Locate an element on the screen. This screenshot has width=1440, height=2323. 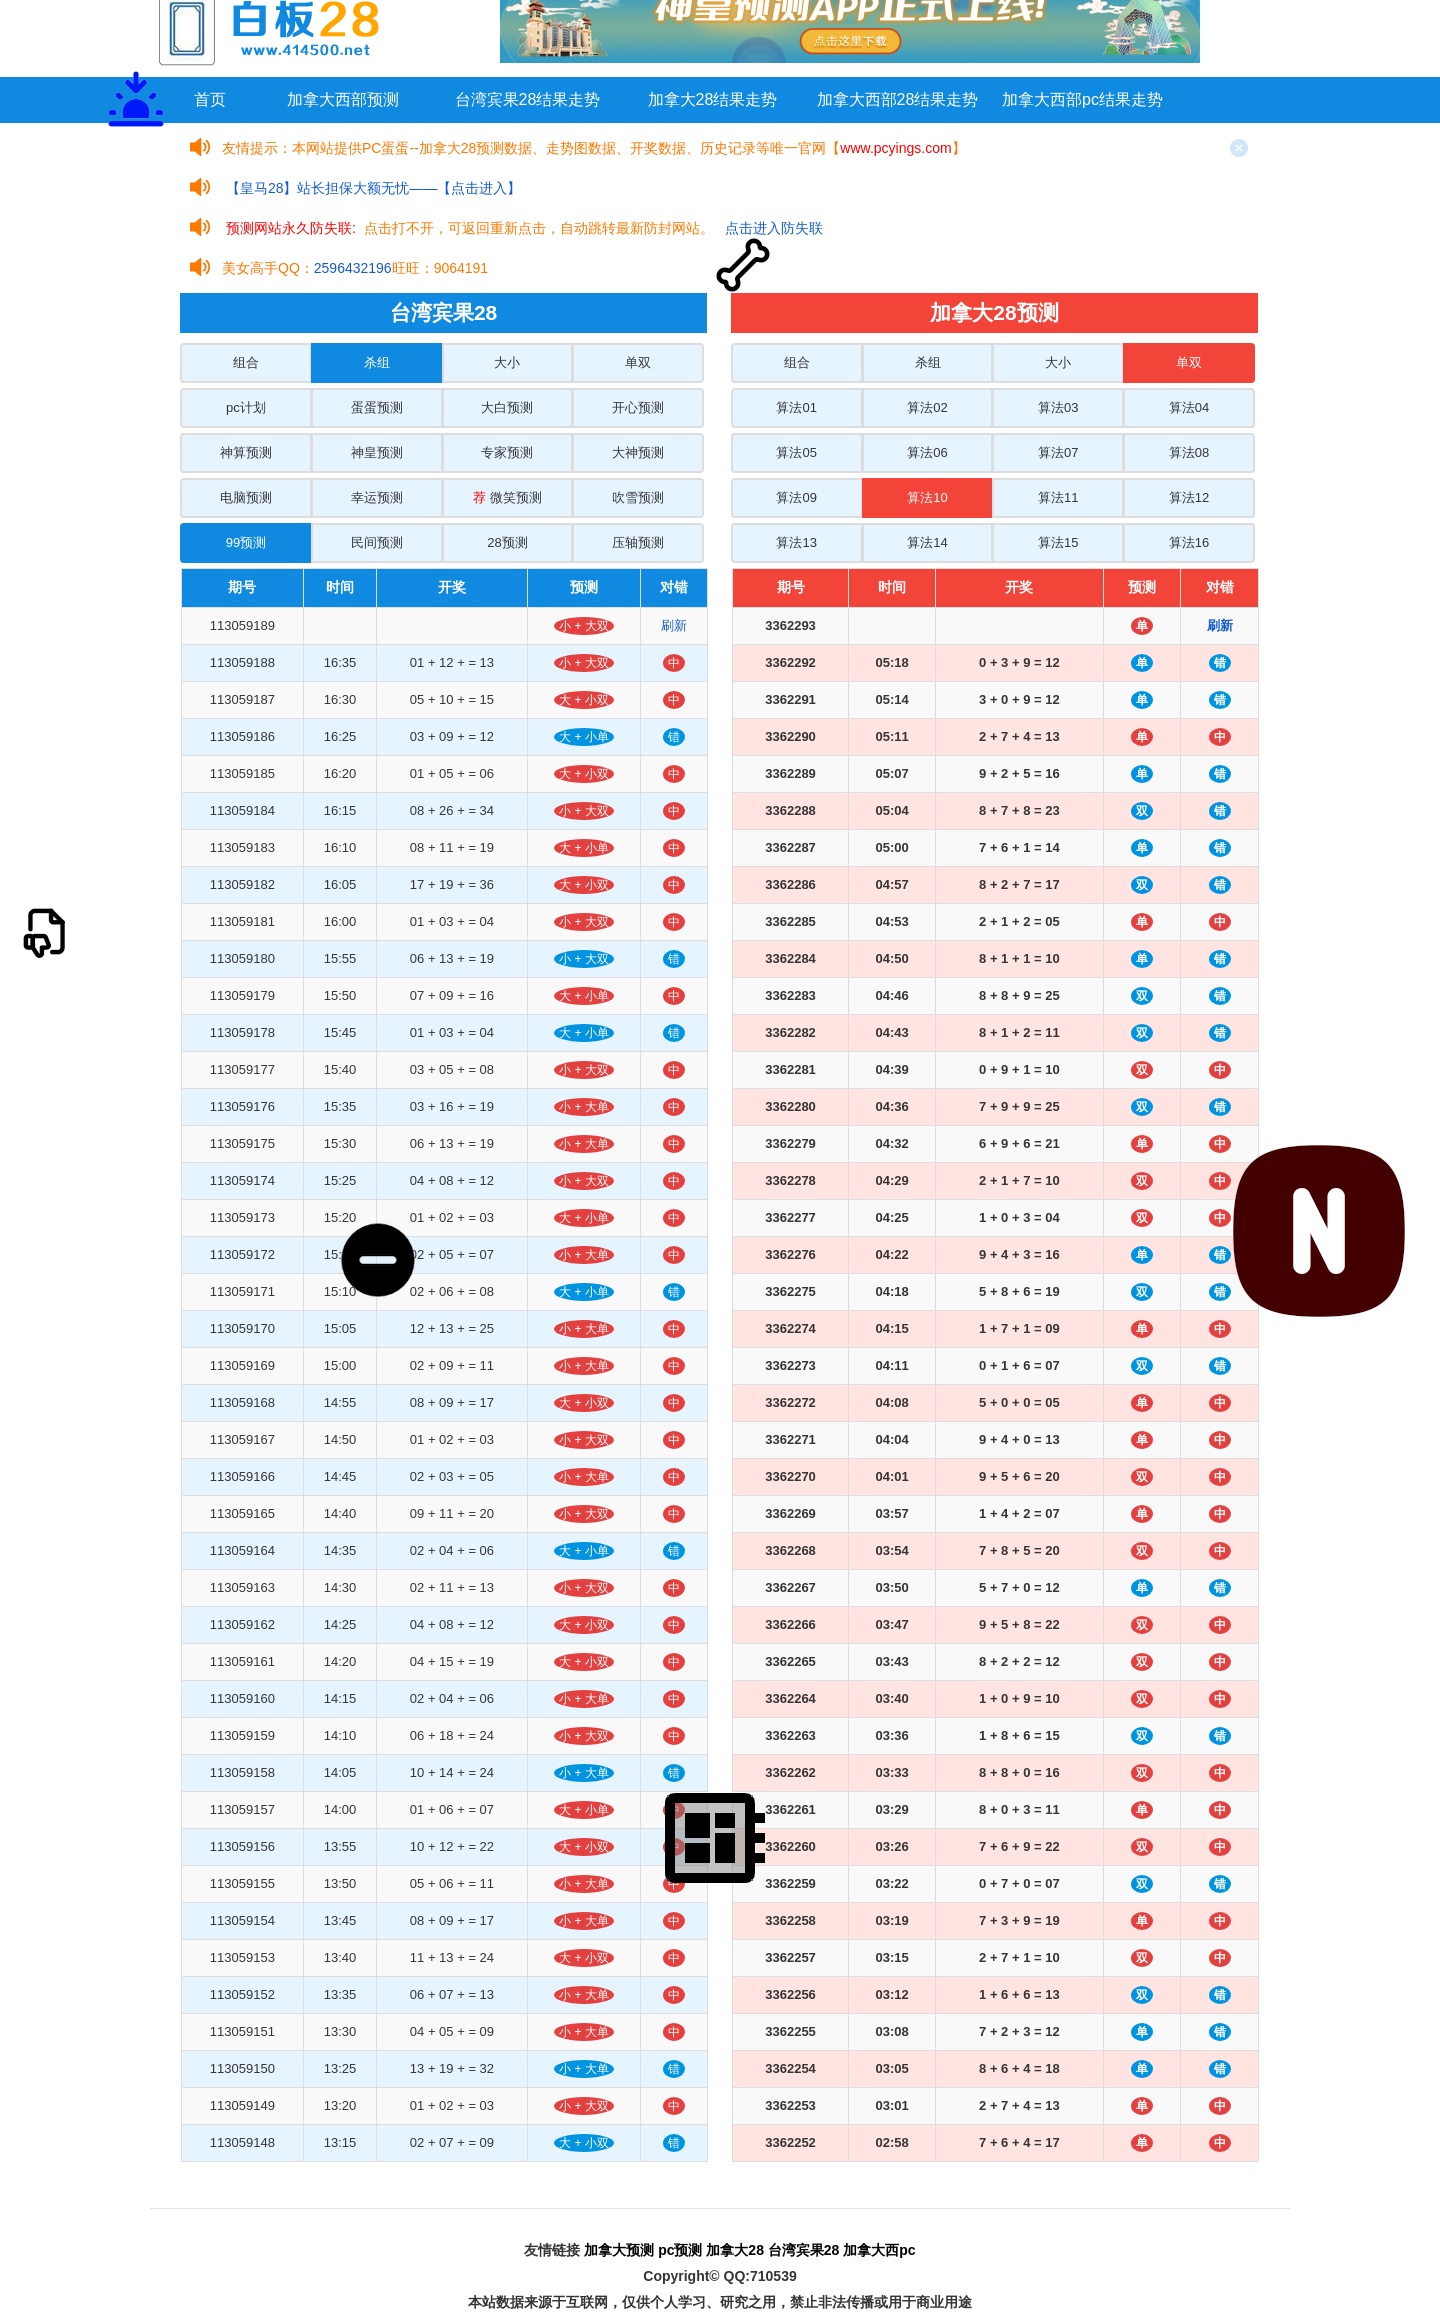
access developer or hardware settings is located at coordinates (715, 1838).